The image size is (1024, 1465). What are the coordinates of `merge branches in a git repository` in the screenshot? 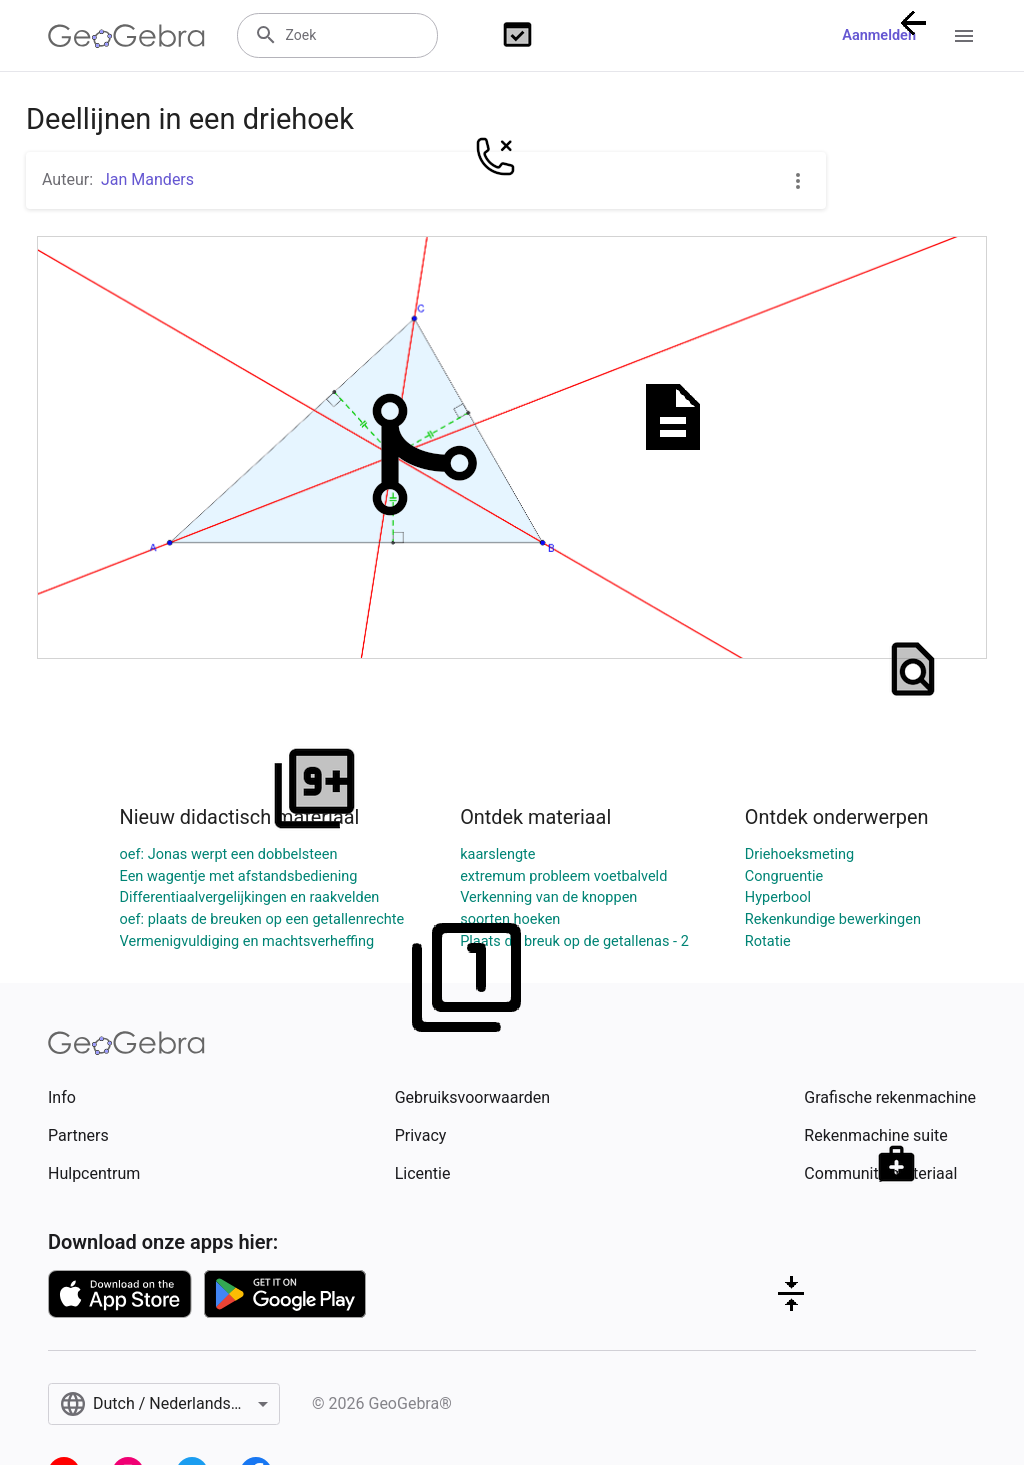 It's located at (424, 454).